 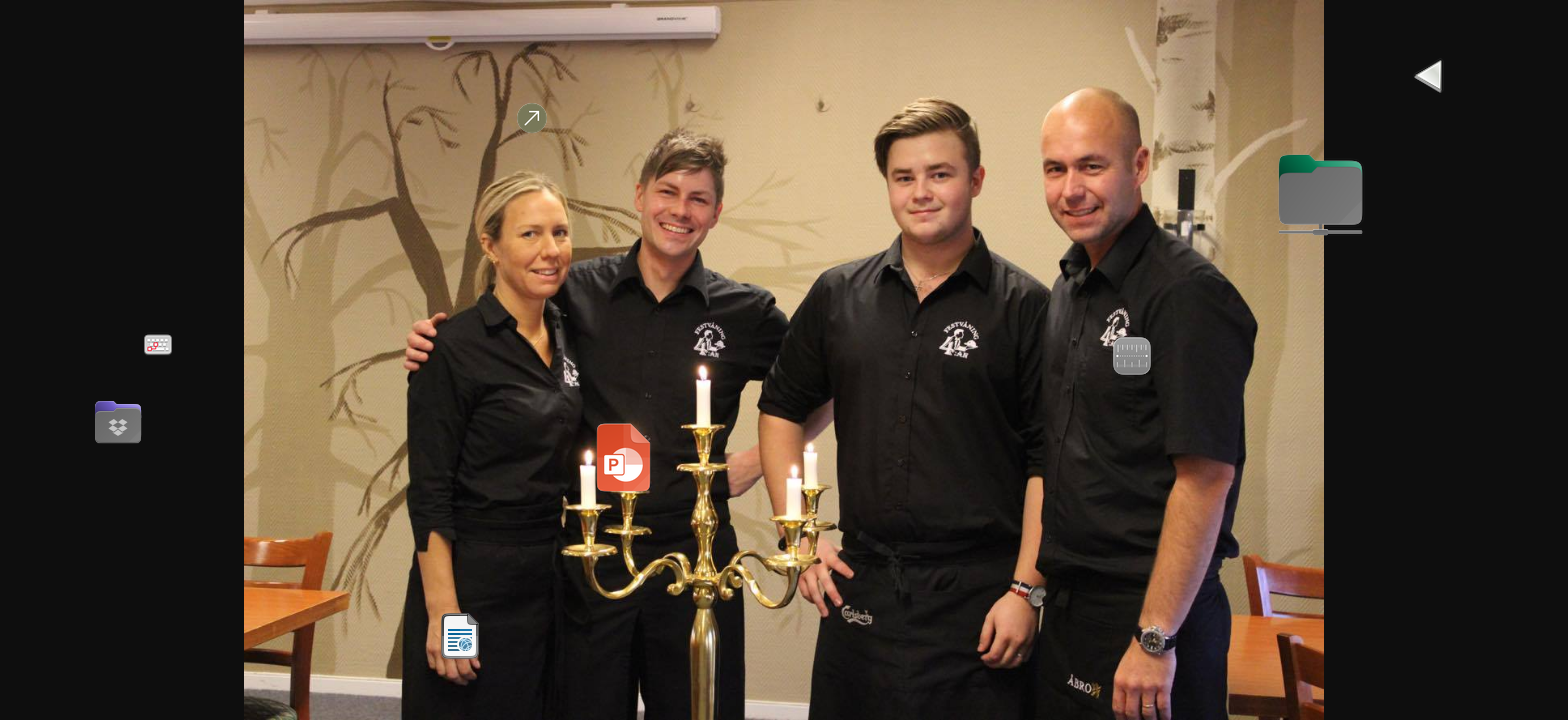 I want to click on a powerpoint slideshow file, so click(x=623, y=457).